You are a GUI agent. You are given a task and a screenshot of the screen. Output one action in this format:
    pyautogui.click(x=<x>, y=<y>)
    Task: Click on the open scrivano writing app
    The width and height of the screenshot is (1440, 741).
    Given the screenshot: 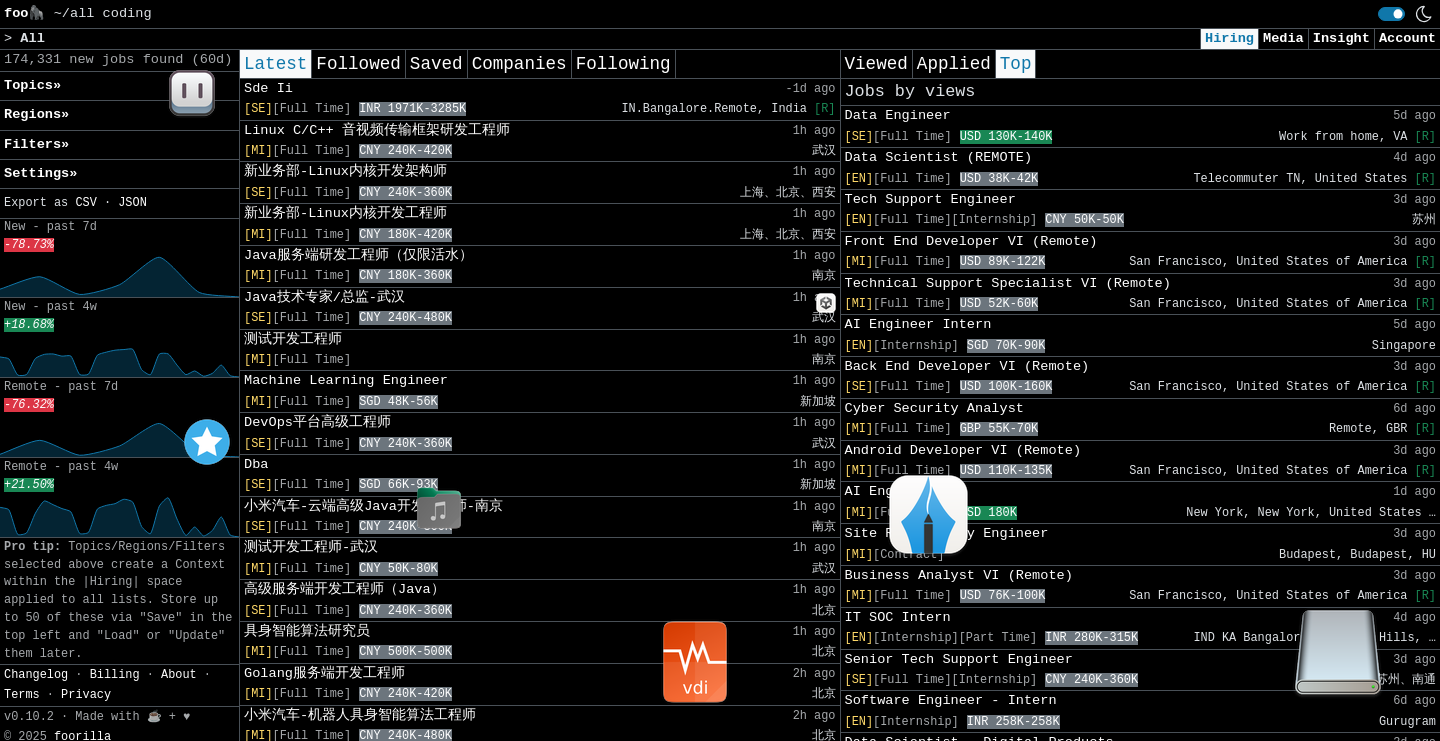 What is the action you would take?
    pyautogui.click(x=928, y=514)
    